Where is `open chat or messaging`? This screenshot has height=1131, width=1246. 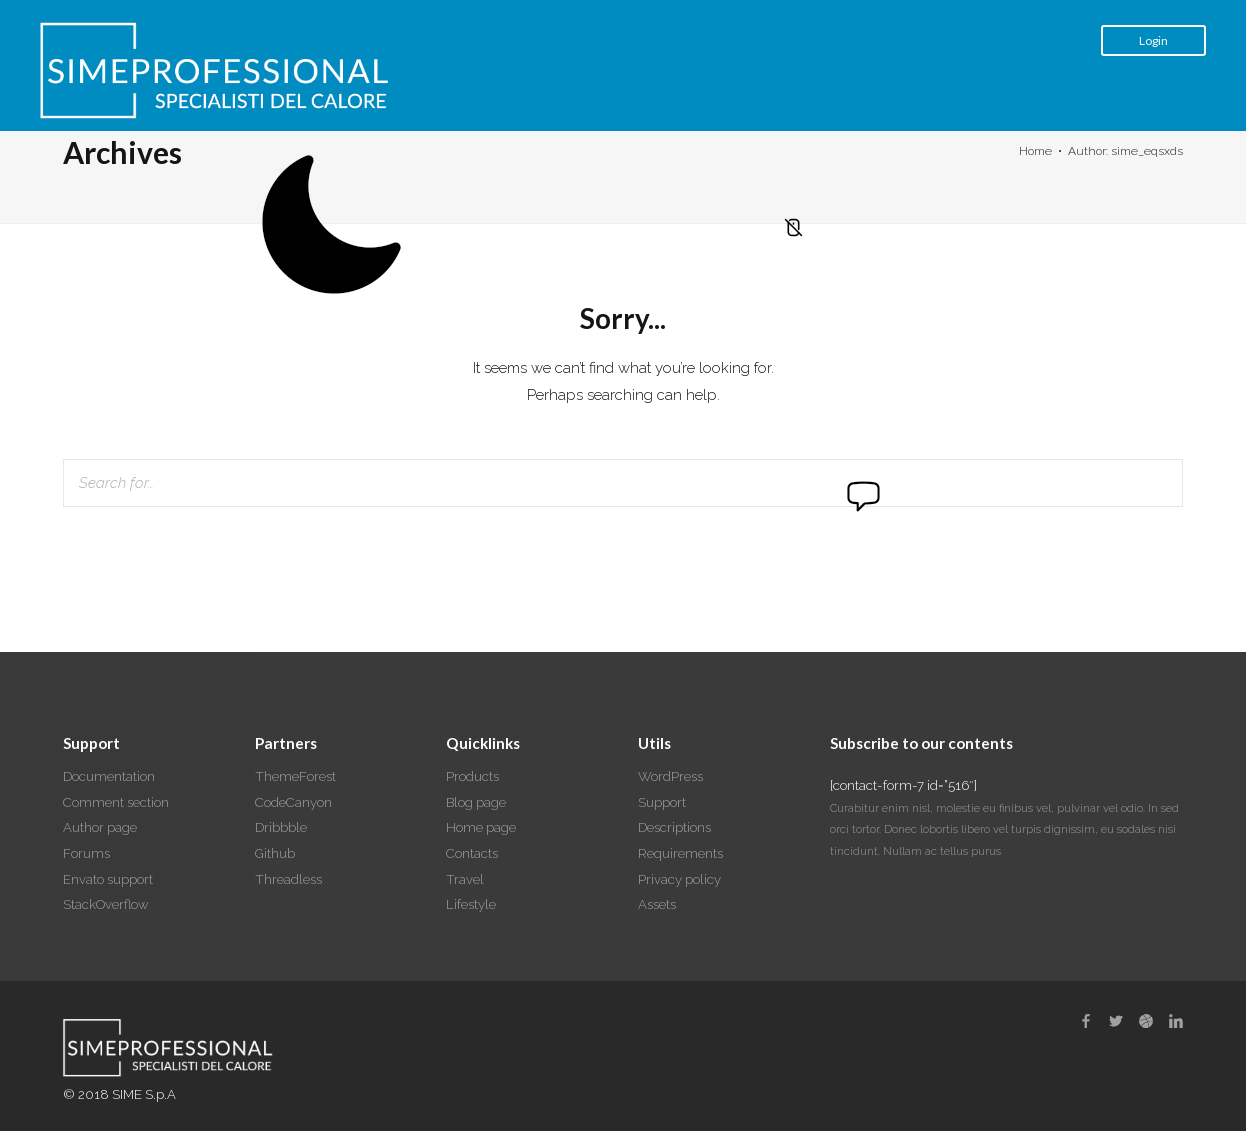 open chat or messaging is located at coordinates (863, 496).